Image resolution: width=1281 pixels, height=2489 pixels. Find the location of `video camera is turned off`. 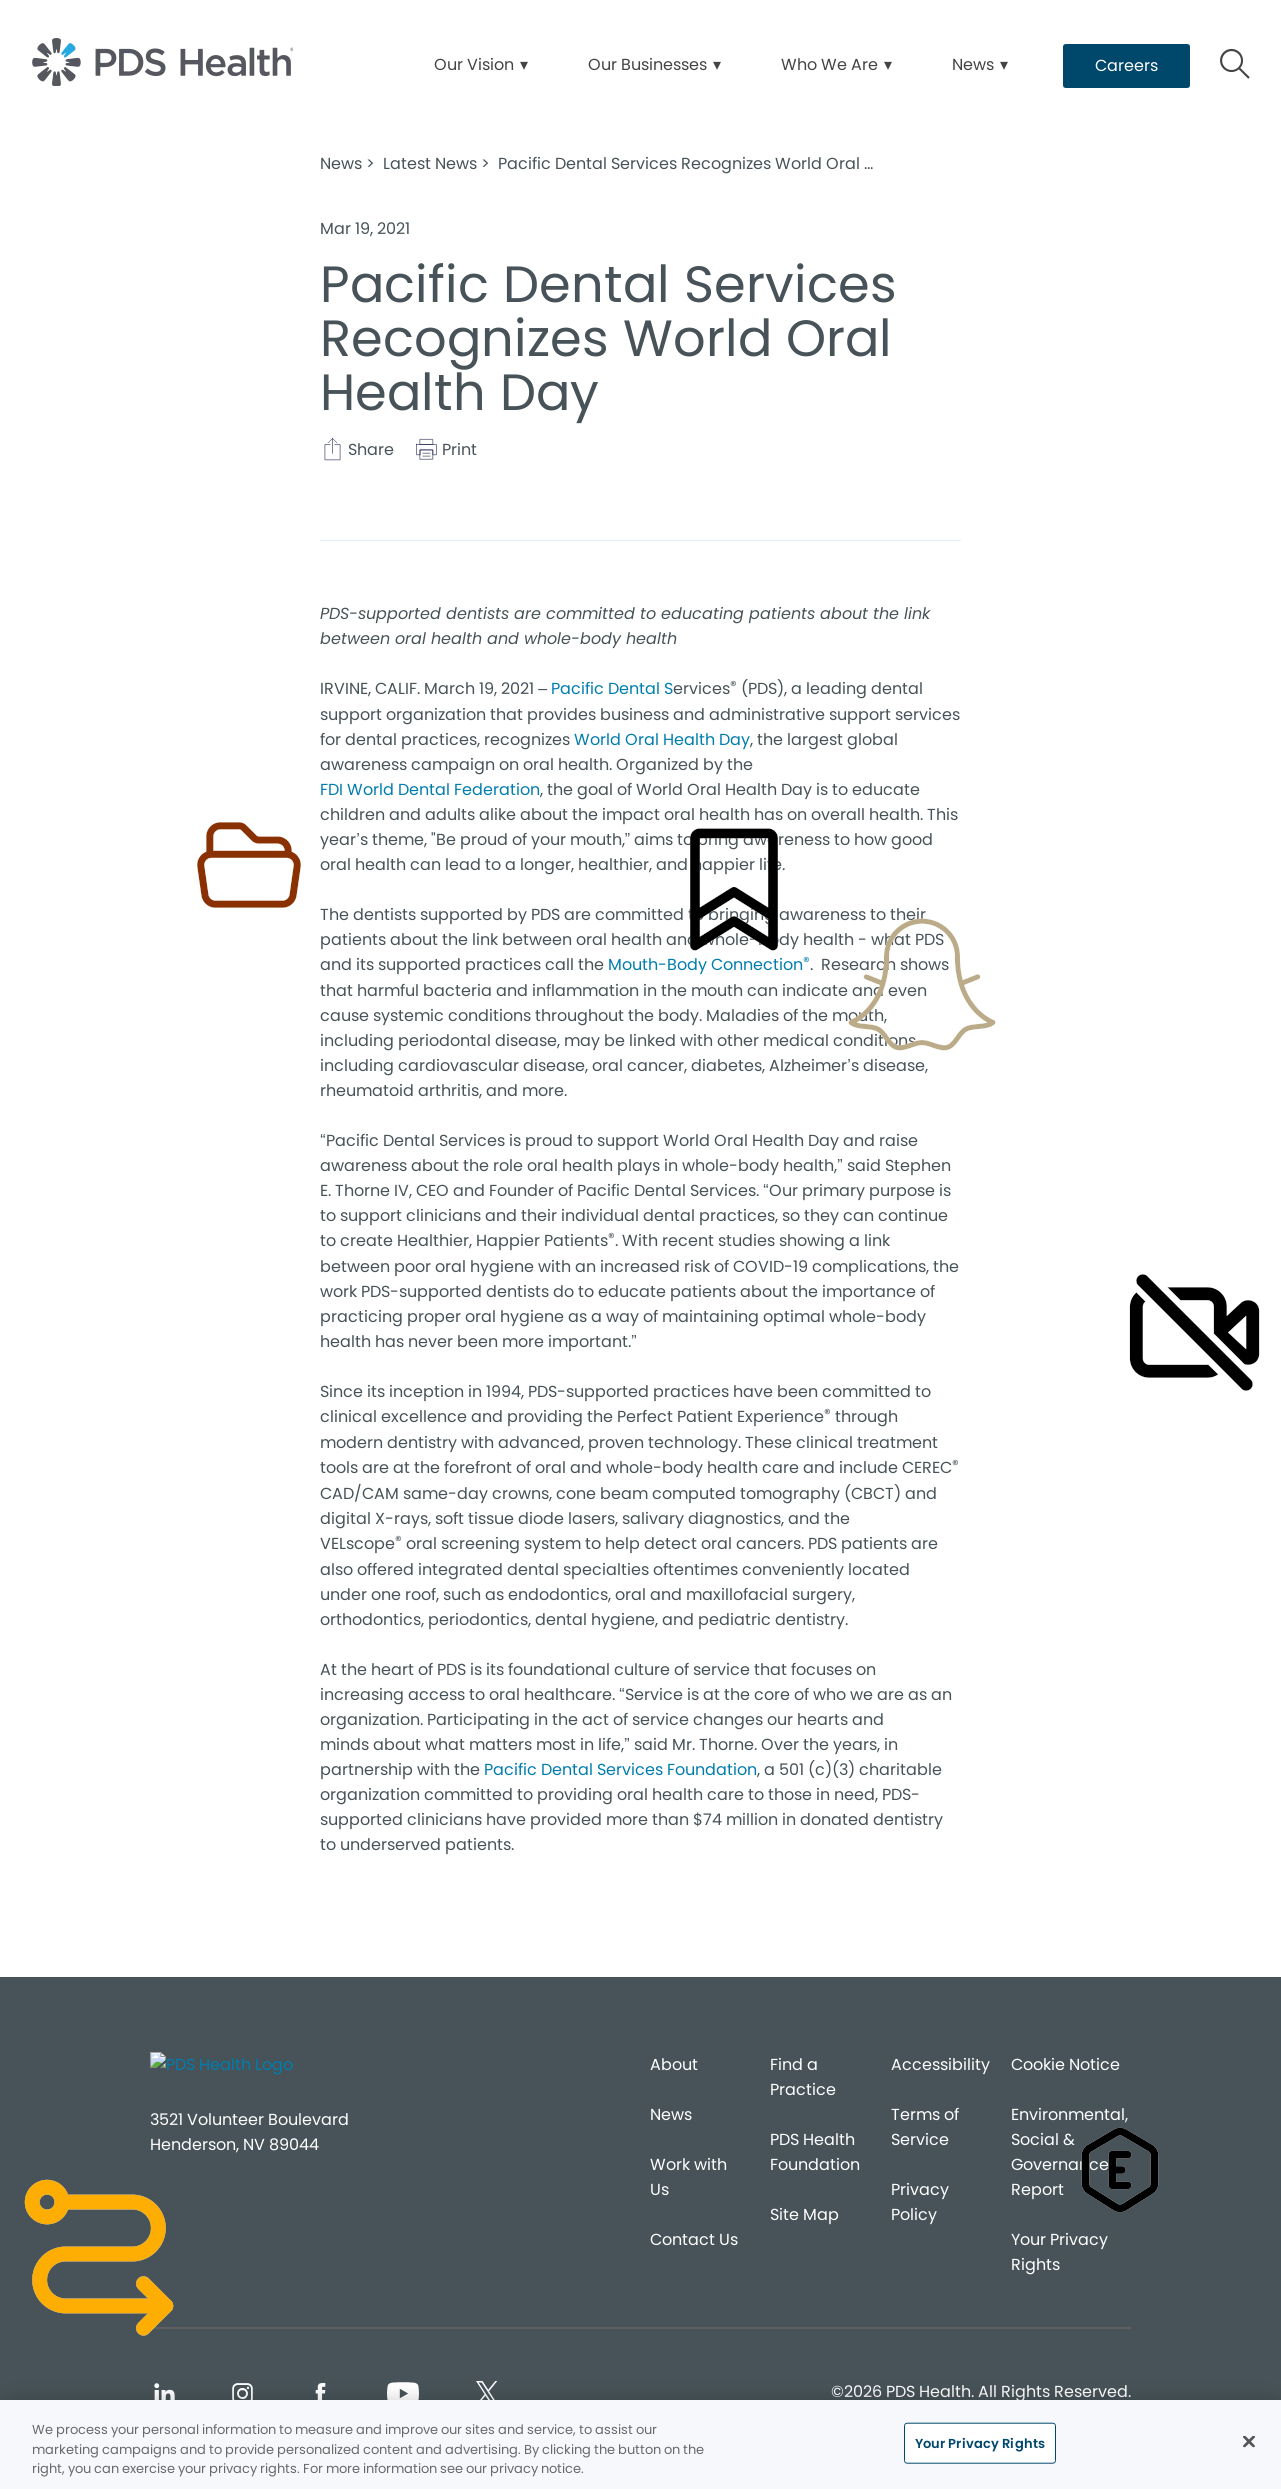

video camera is turned off is located at coordinates (1194, 1332).